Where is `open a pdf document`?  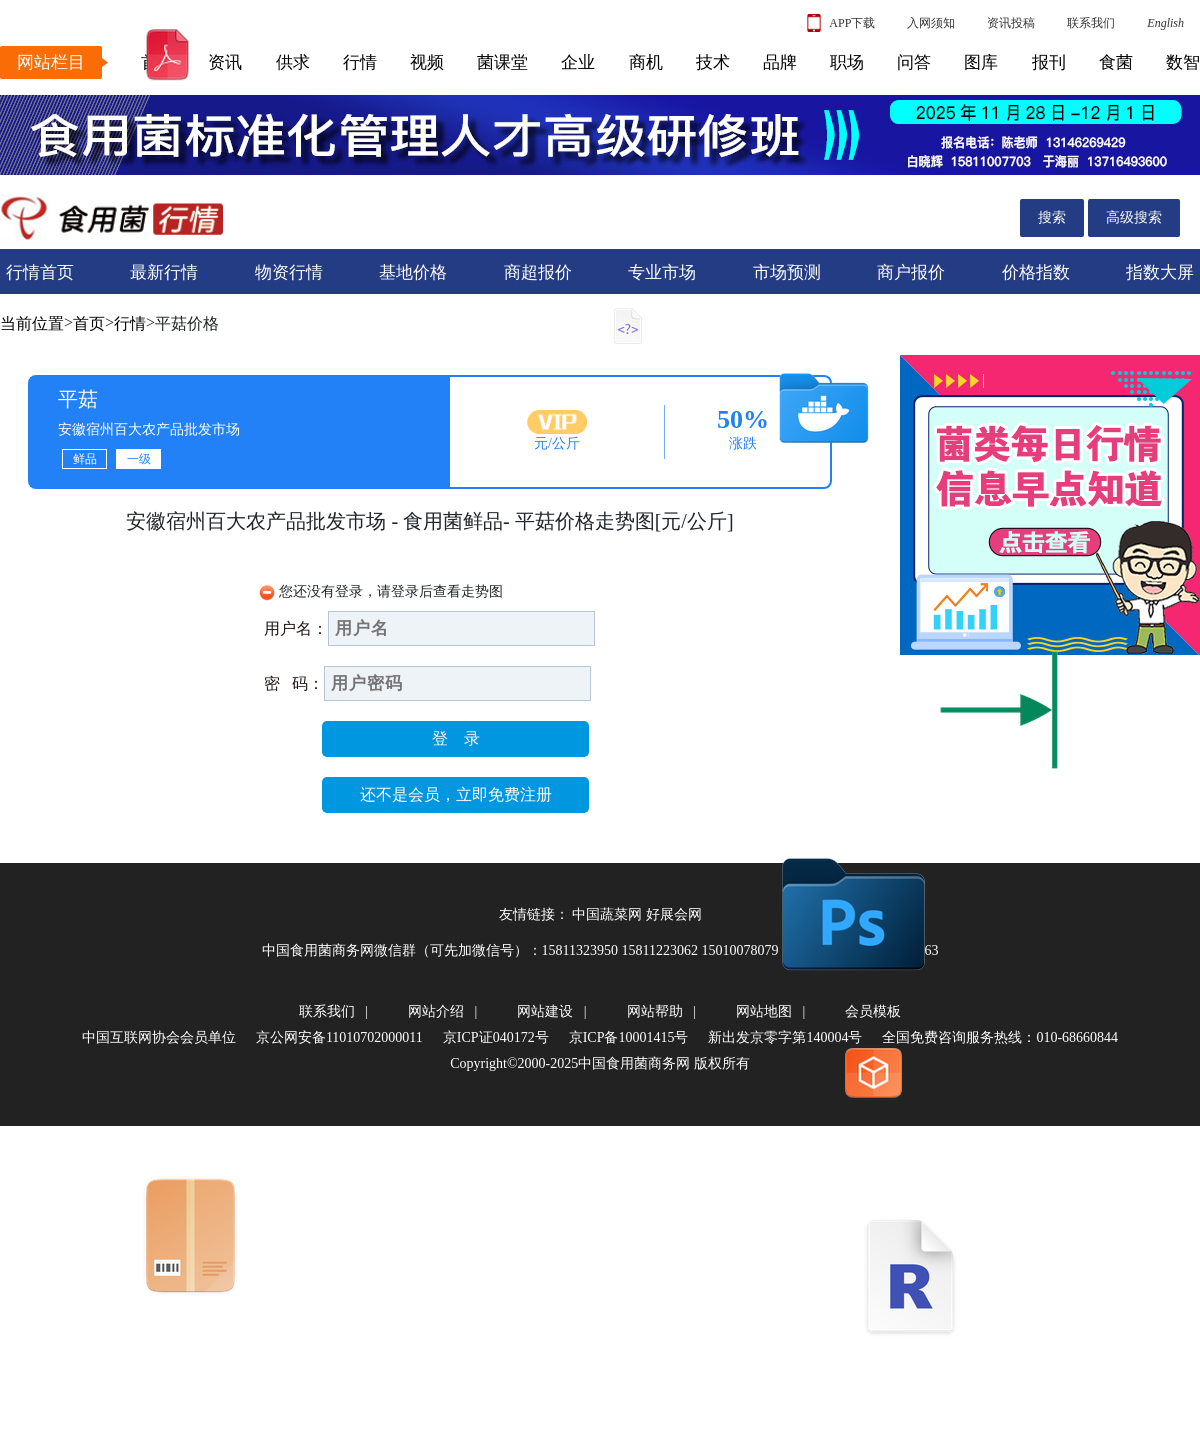
open a pdf document is located at coordinates (167, 54).